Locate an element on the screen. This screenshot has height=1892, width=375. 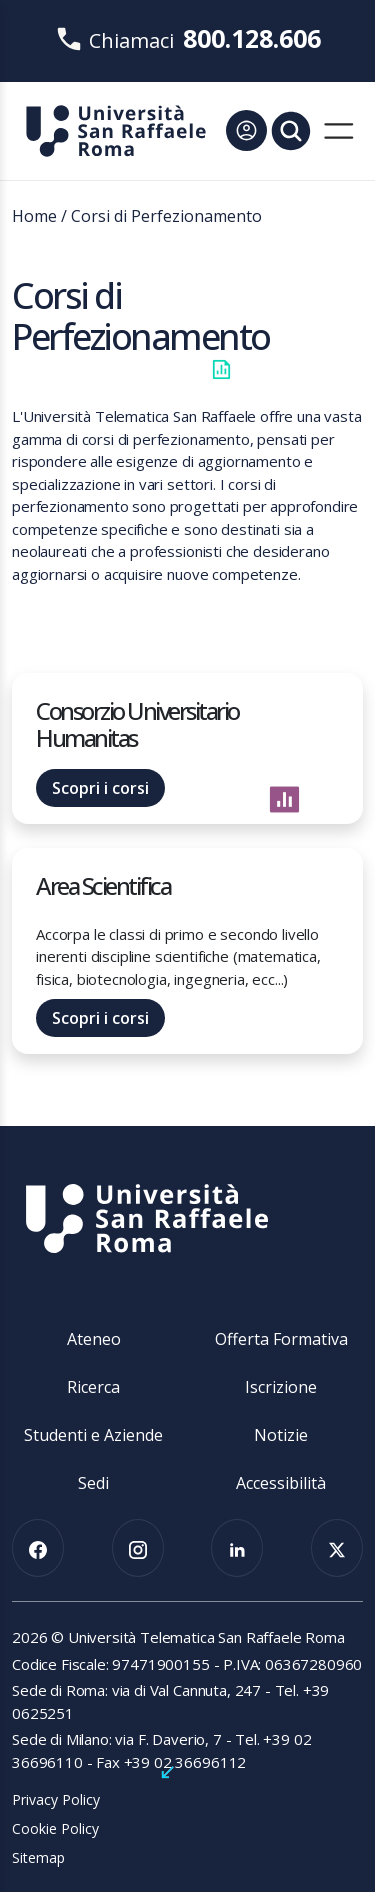
view analytics dashboard is located at coordinates (284, 799).